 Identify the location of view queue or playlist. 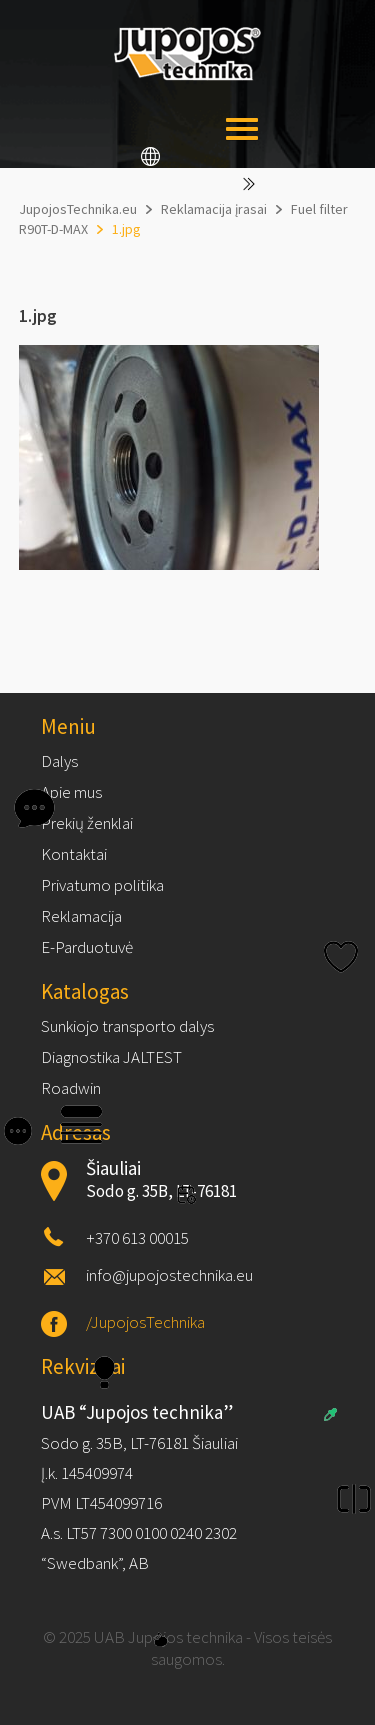
(81, 1124).